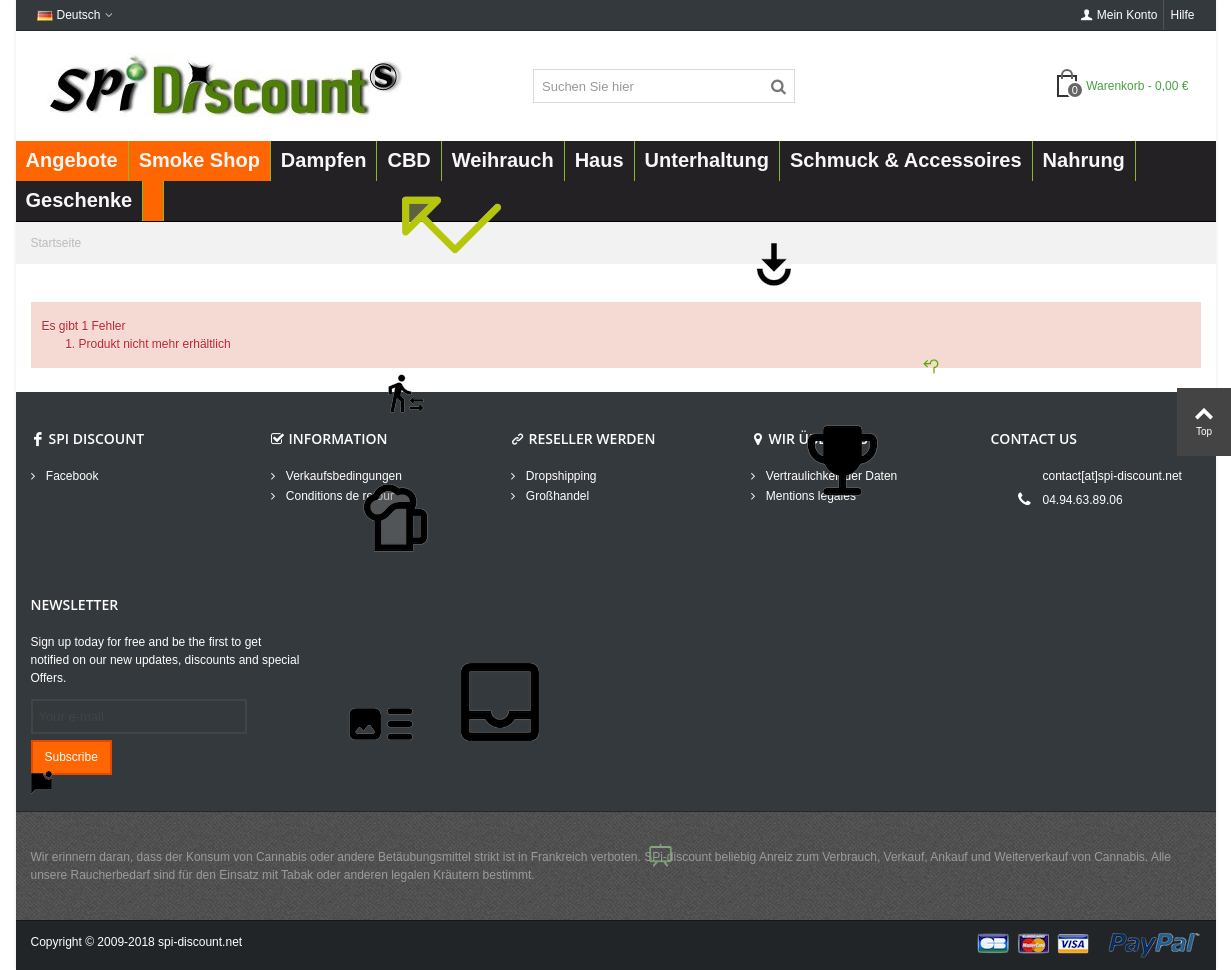  I want to click on transfer between transit lines at this station, so click(406, 393).